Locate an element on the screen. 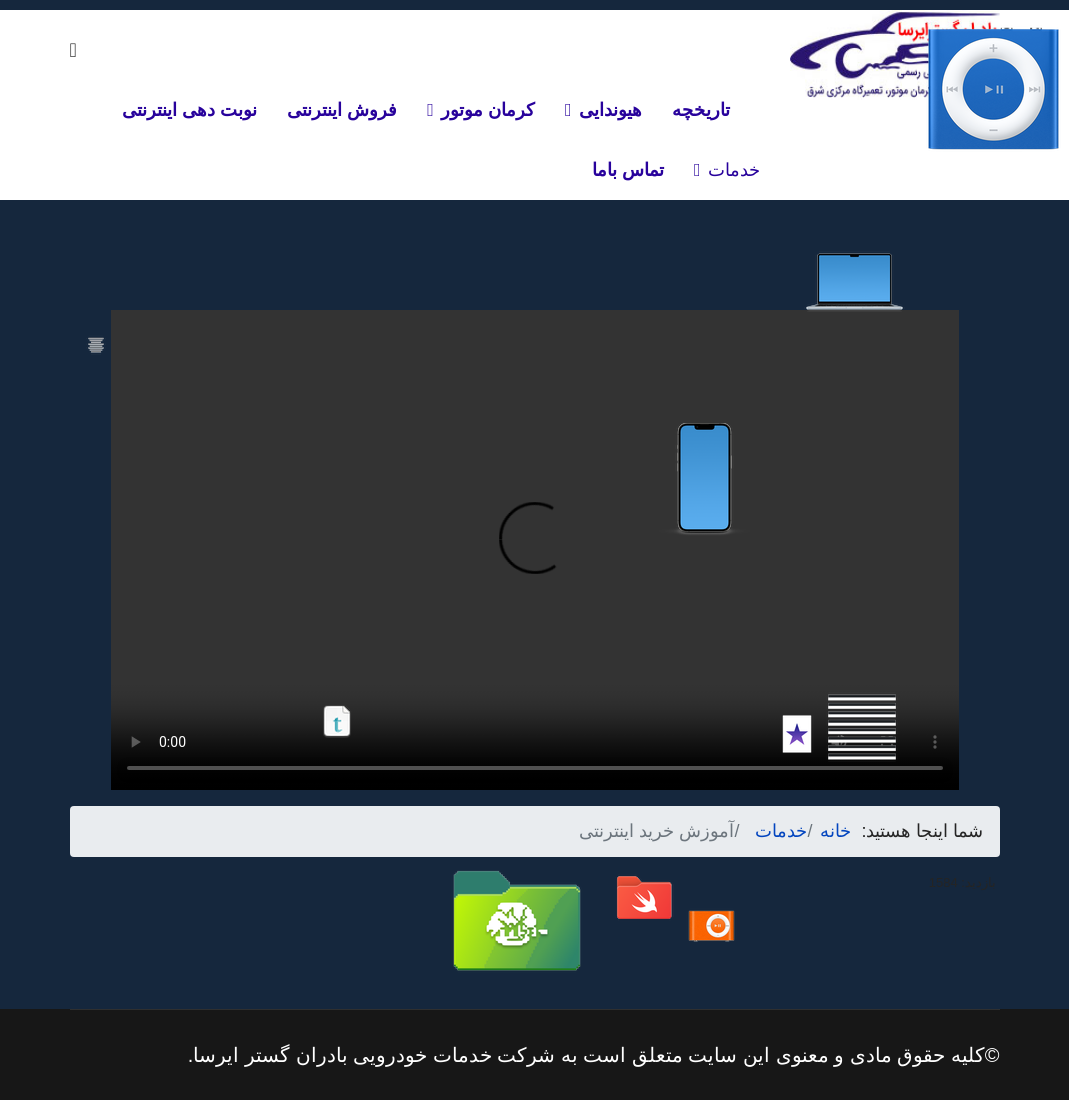 The image size is (1069, 1100). indicates this macbook air in system preferences is located at coordinates (854, 273).